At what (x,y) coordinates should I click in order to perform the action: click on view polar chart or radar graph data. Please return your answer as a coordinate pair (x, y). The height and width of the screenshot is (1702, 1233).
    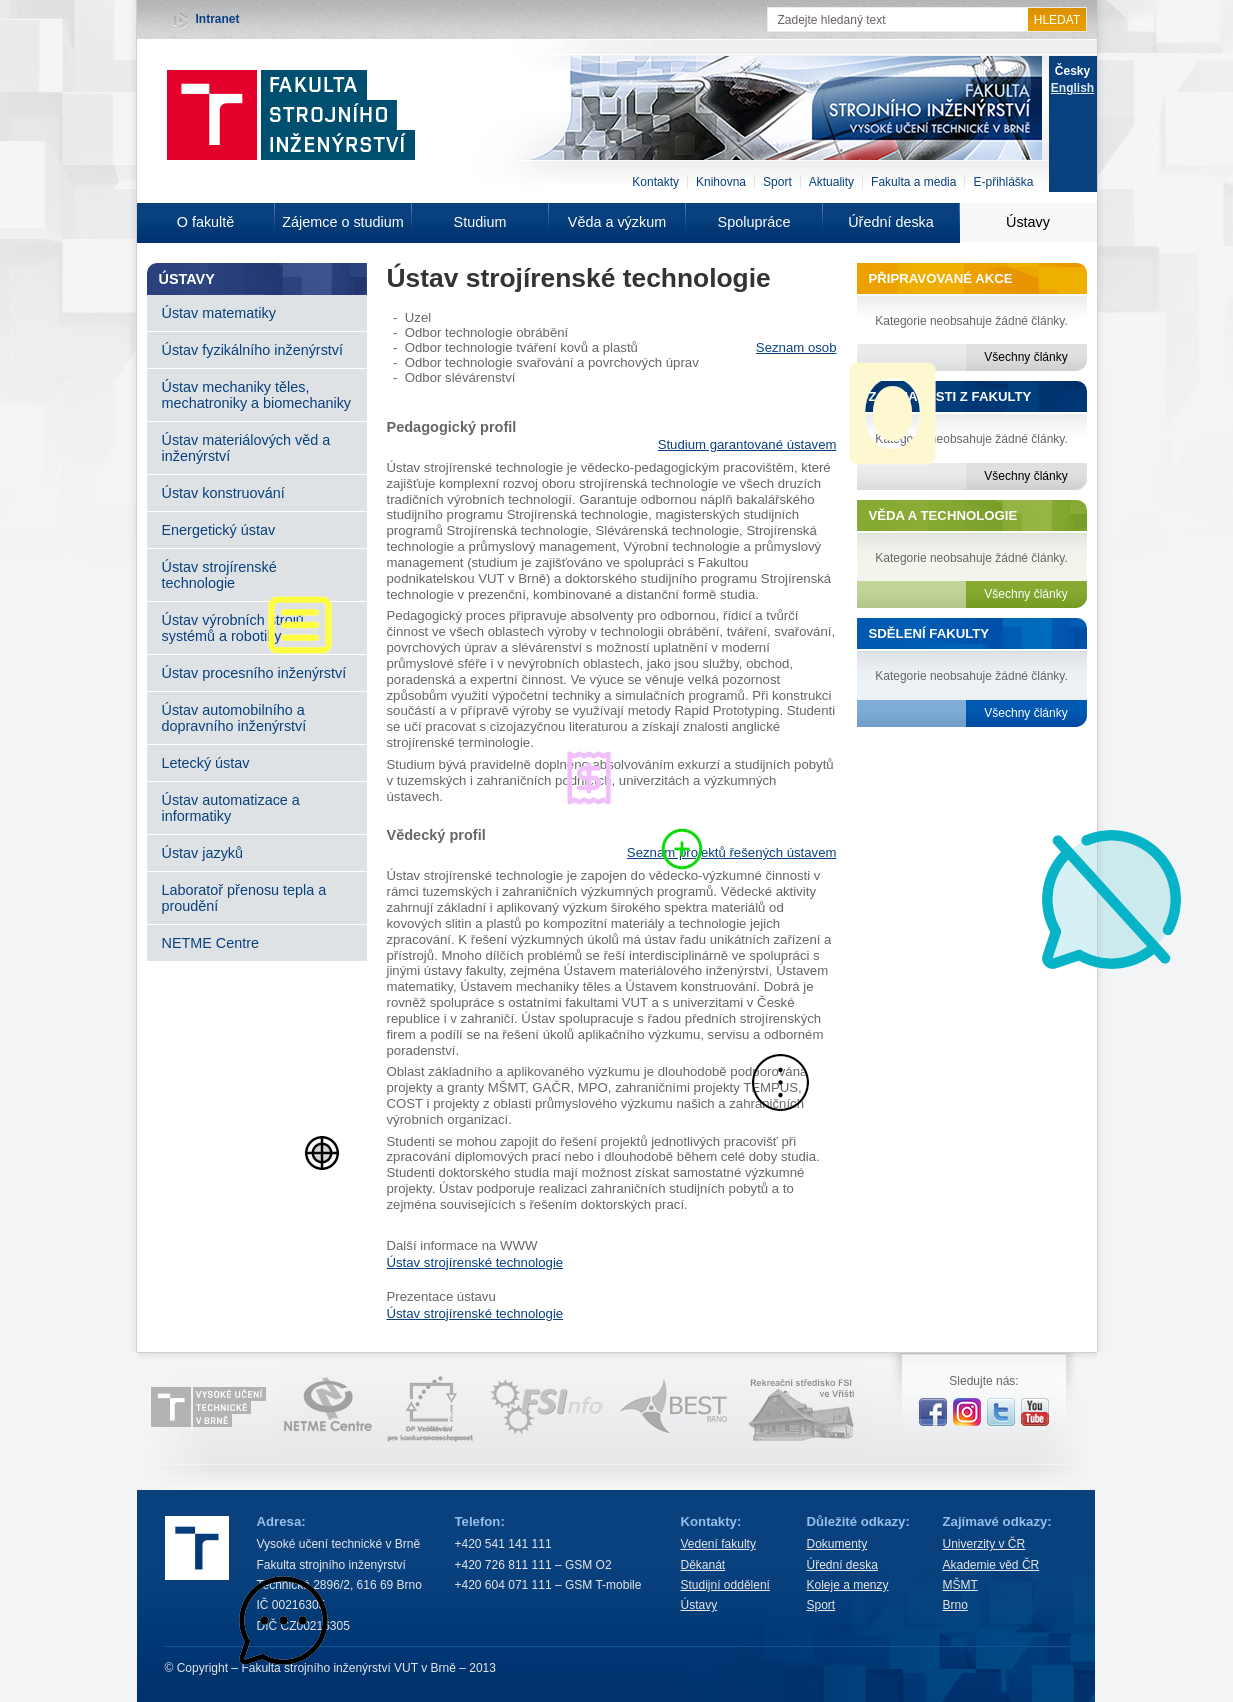
    Looking at the image, I should click on (322, 1153).